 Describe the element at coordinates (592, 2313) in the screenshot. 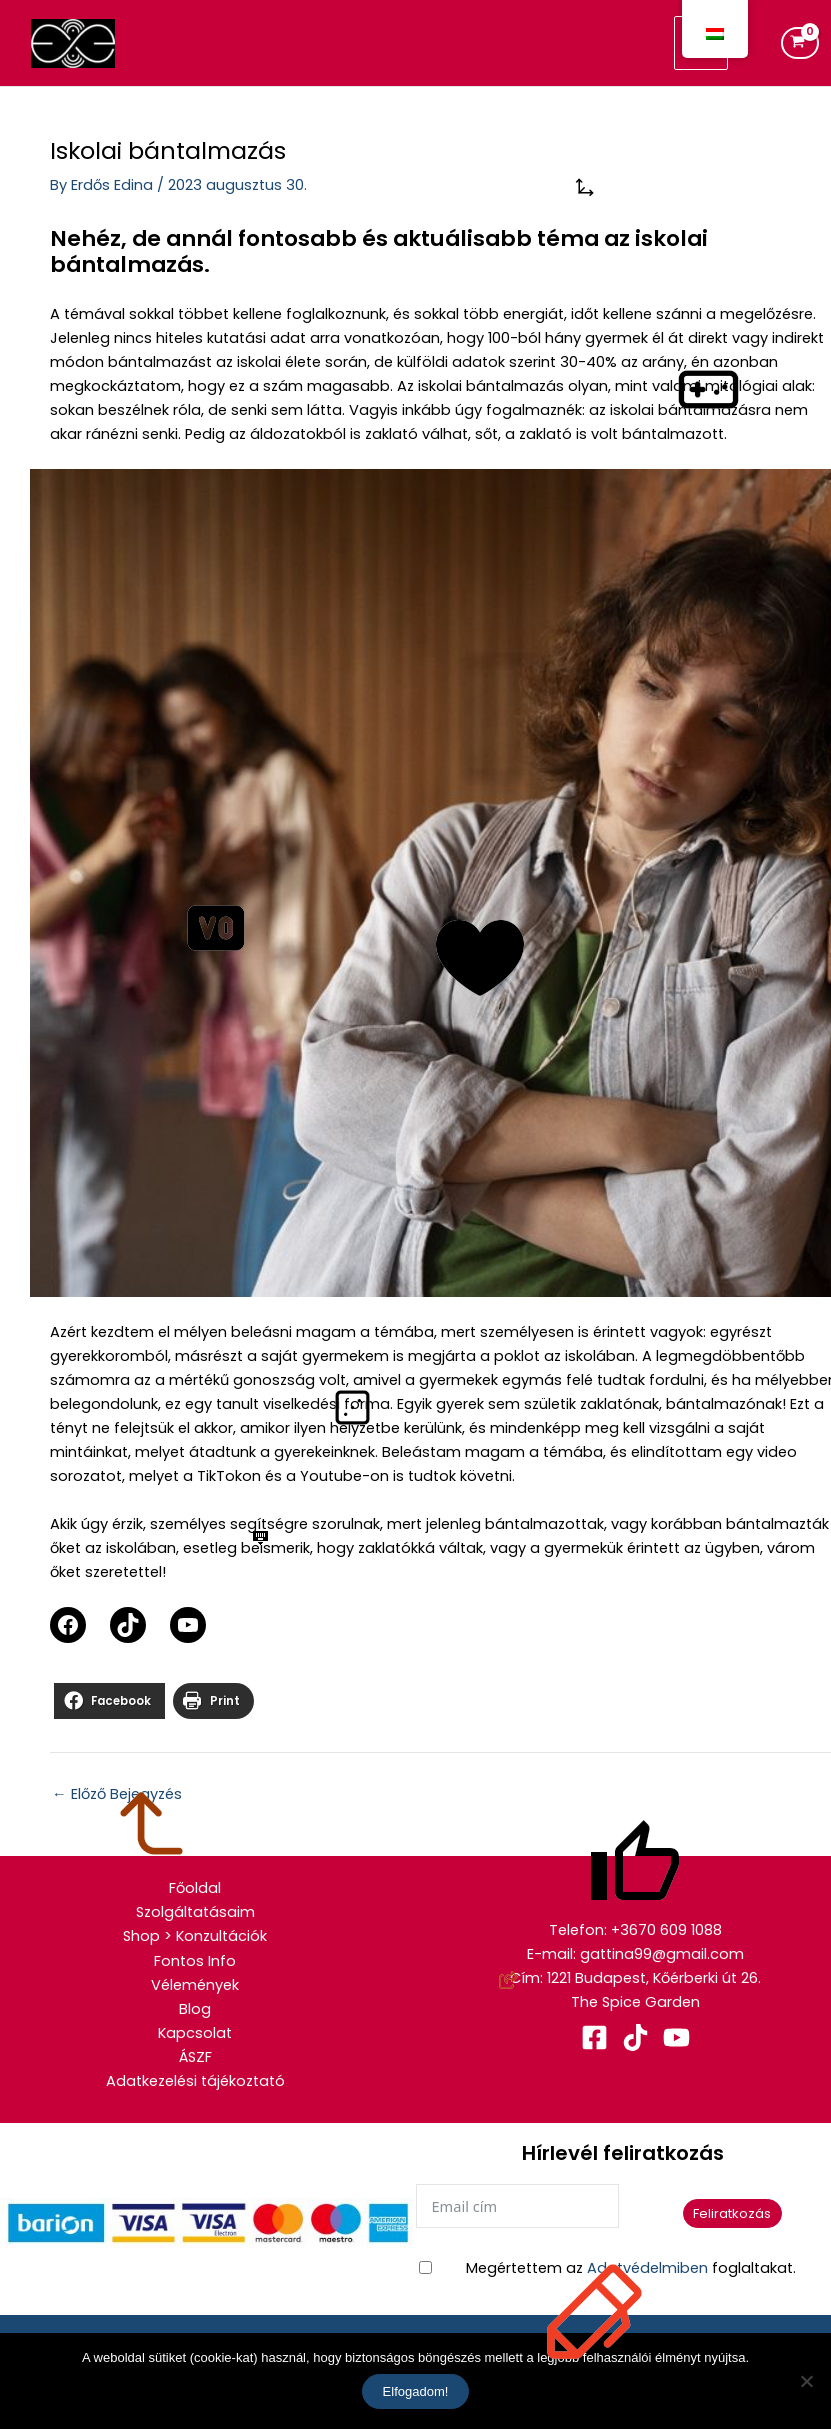

I see `edit or modify content` at that location.